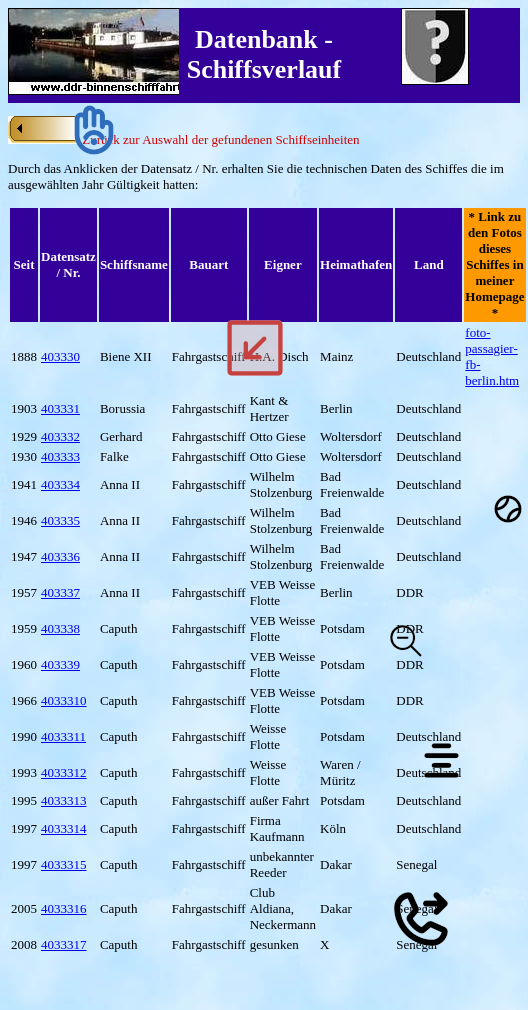  Describe the element at coordinates (255, 348) in the screenshot. I see `move content to bottom-left corner` at that location.